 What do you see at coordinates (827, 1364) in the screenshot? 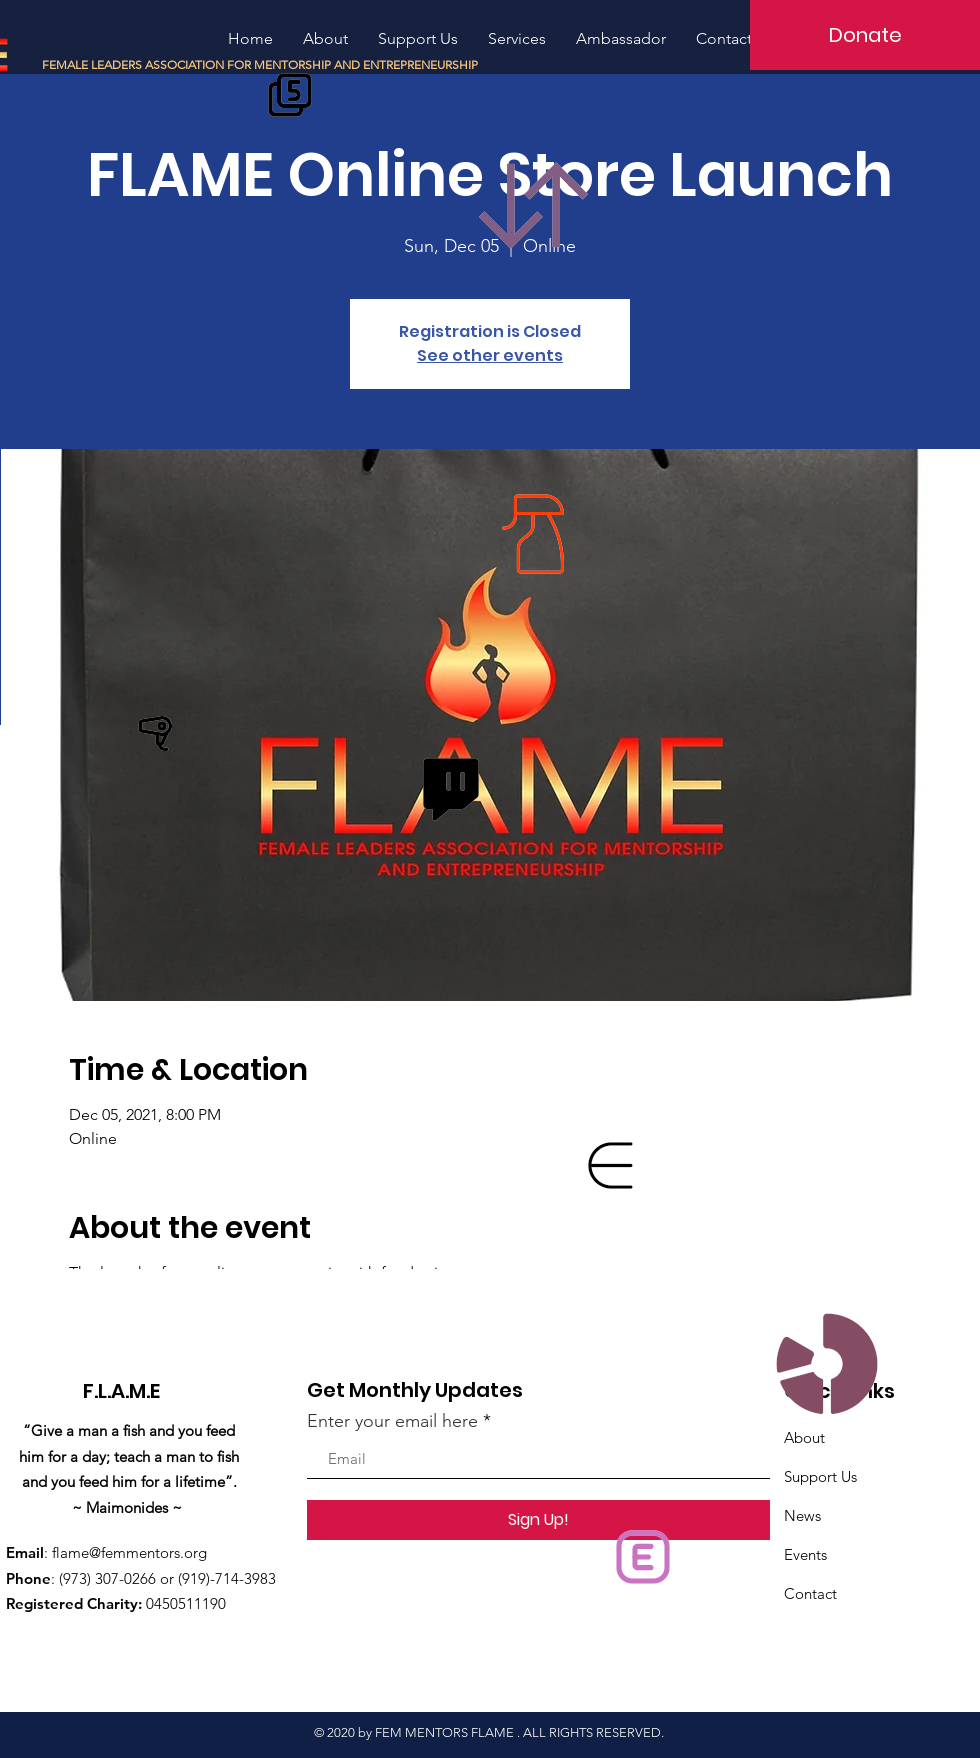
I see `view analytics or statistics breakdown` at bounding box center [827, 1364].